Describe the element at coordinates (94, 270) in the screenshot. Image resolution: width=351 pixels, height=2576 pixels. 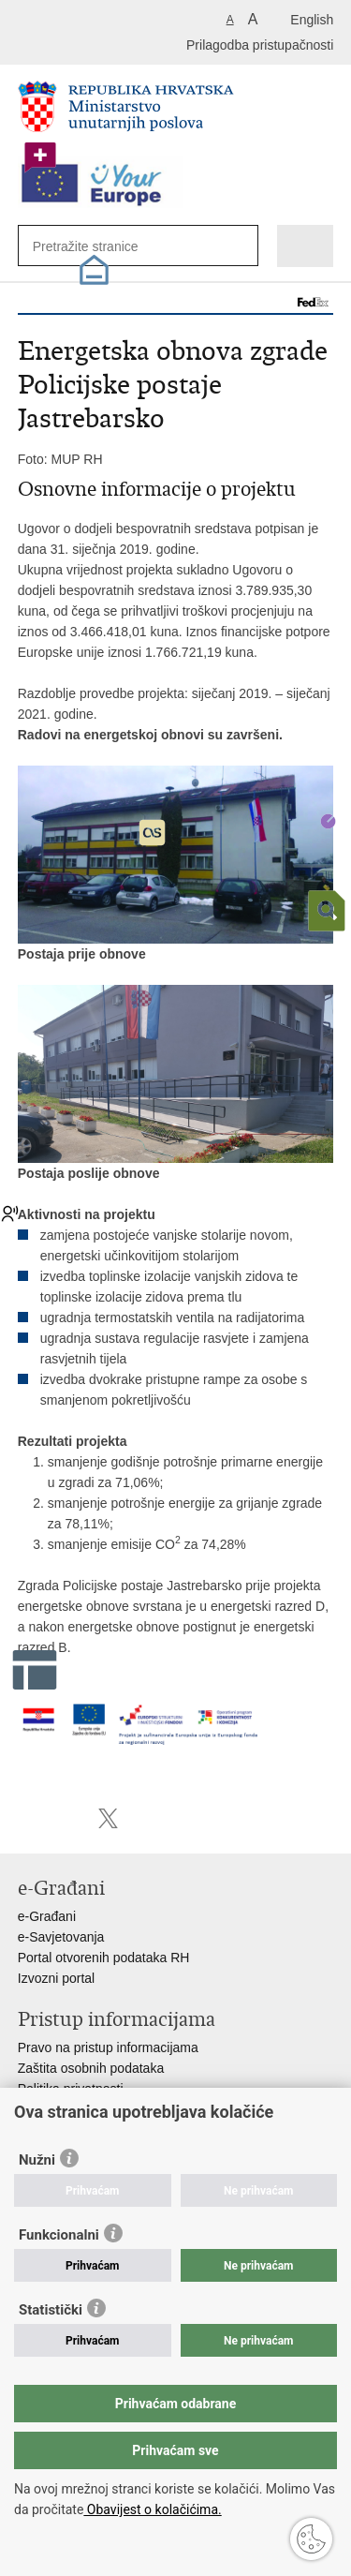
I see `navigate to home screen` at that location.